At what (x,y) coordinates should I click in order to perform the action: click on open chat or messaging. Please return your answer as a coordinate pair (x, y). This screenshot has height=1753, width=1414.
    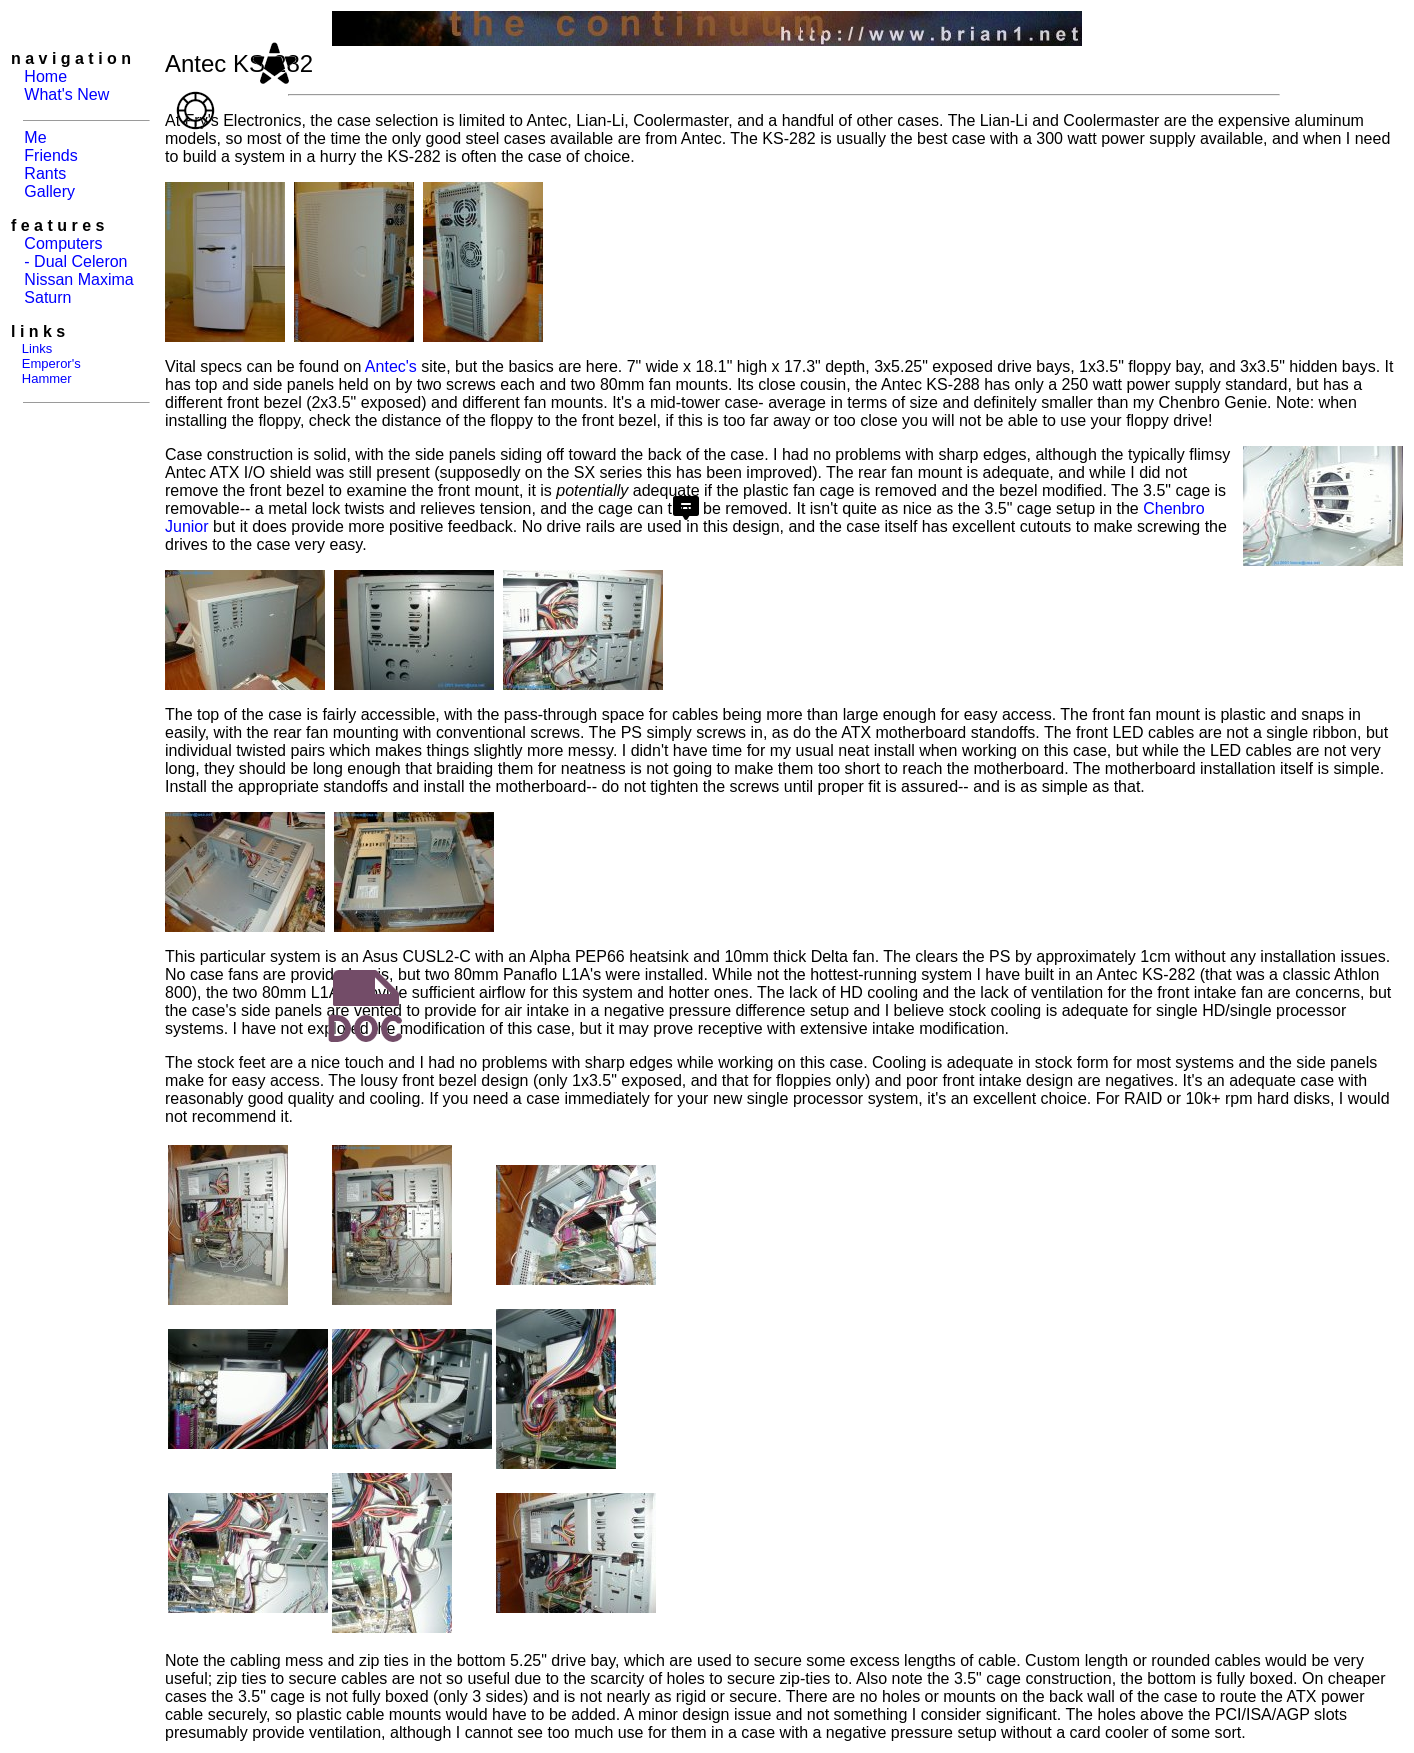
    Looking at the image, I should click on (686, 507).